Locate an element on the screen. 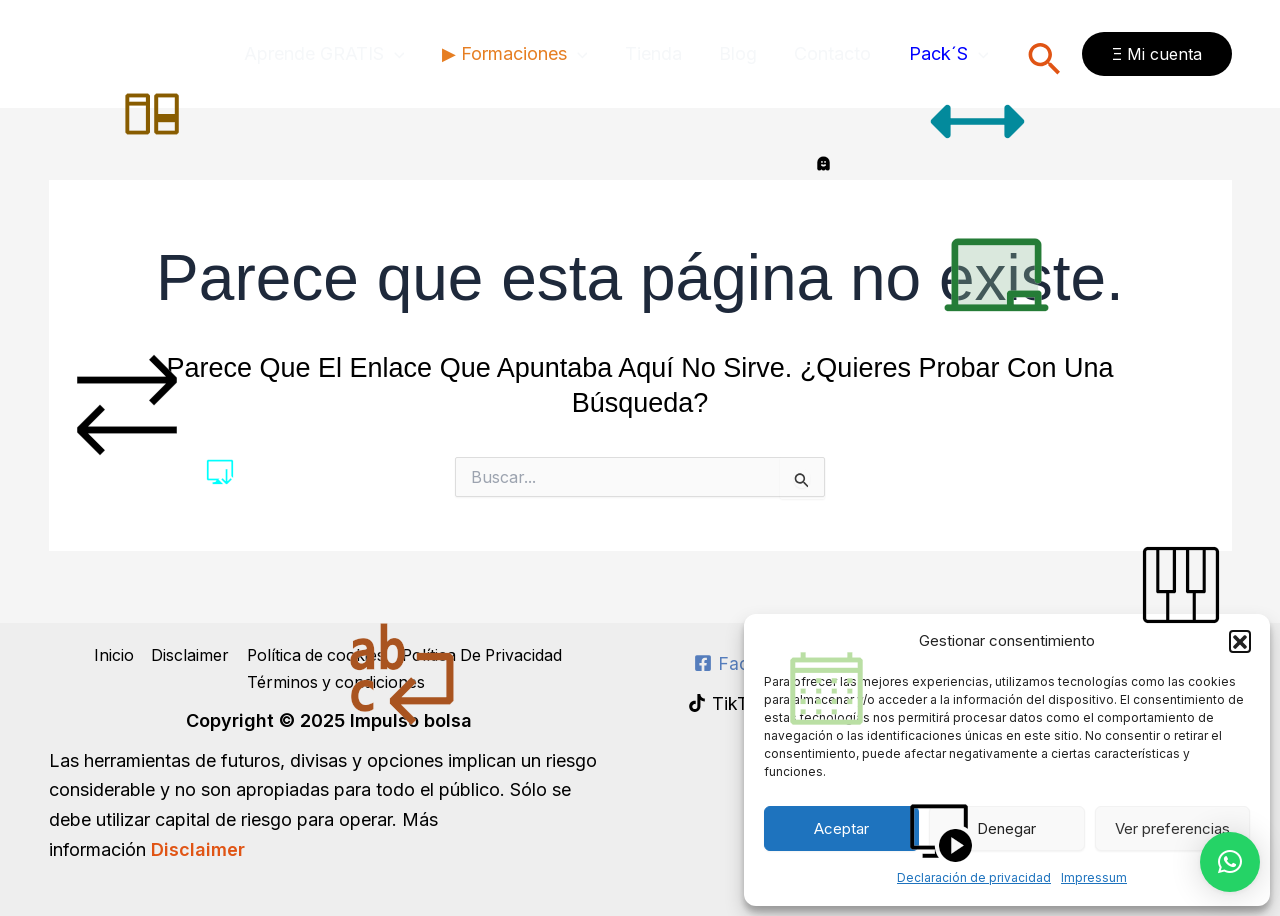 The width and height of the screenshot is (1280, 916). toggle word wrap in the editor is located at coordinates (402, 675).